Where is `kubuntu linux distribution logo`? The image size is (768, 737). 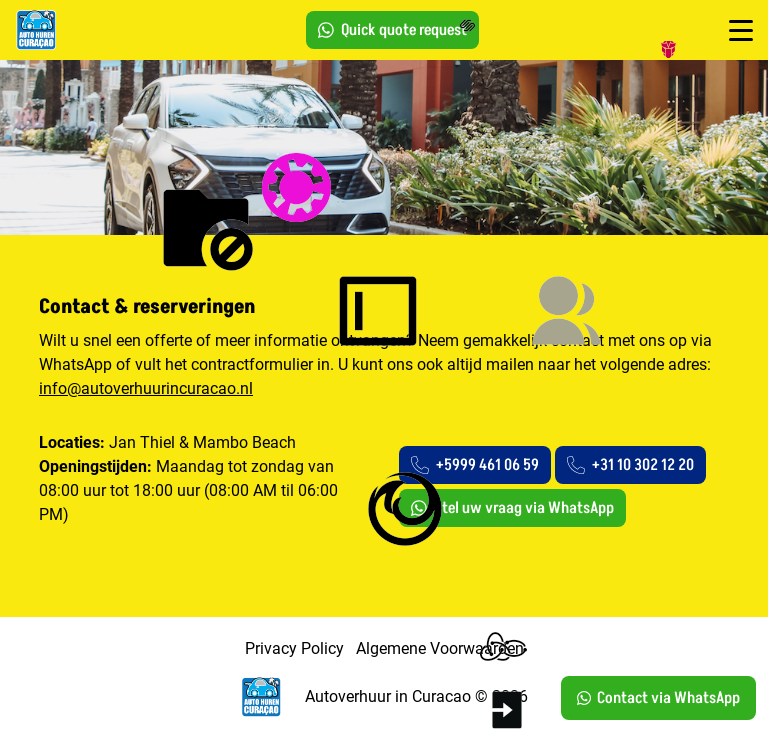 kubuntu linux distribution logo is located at coordinates (296, 187).